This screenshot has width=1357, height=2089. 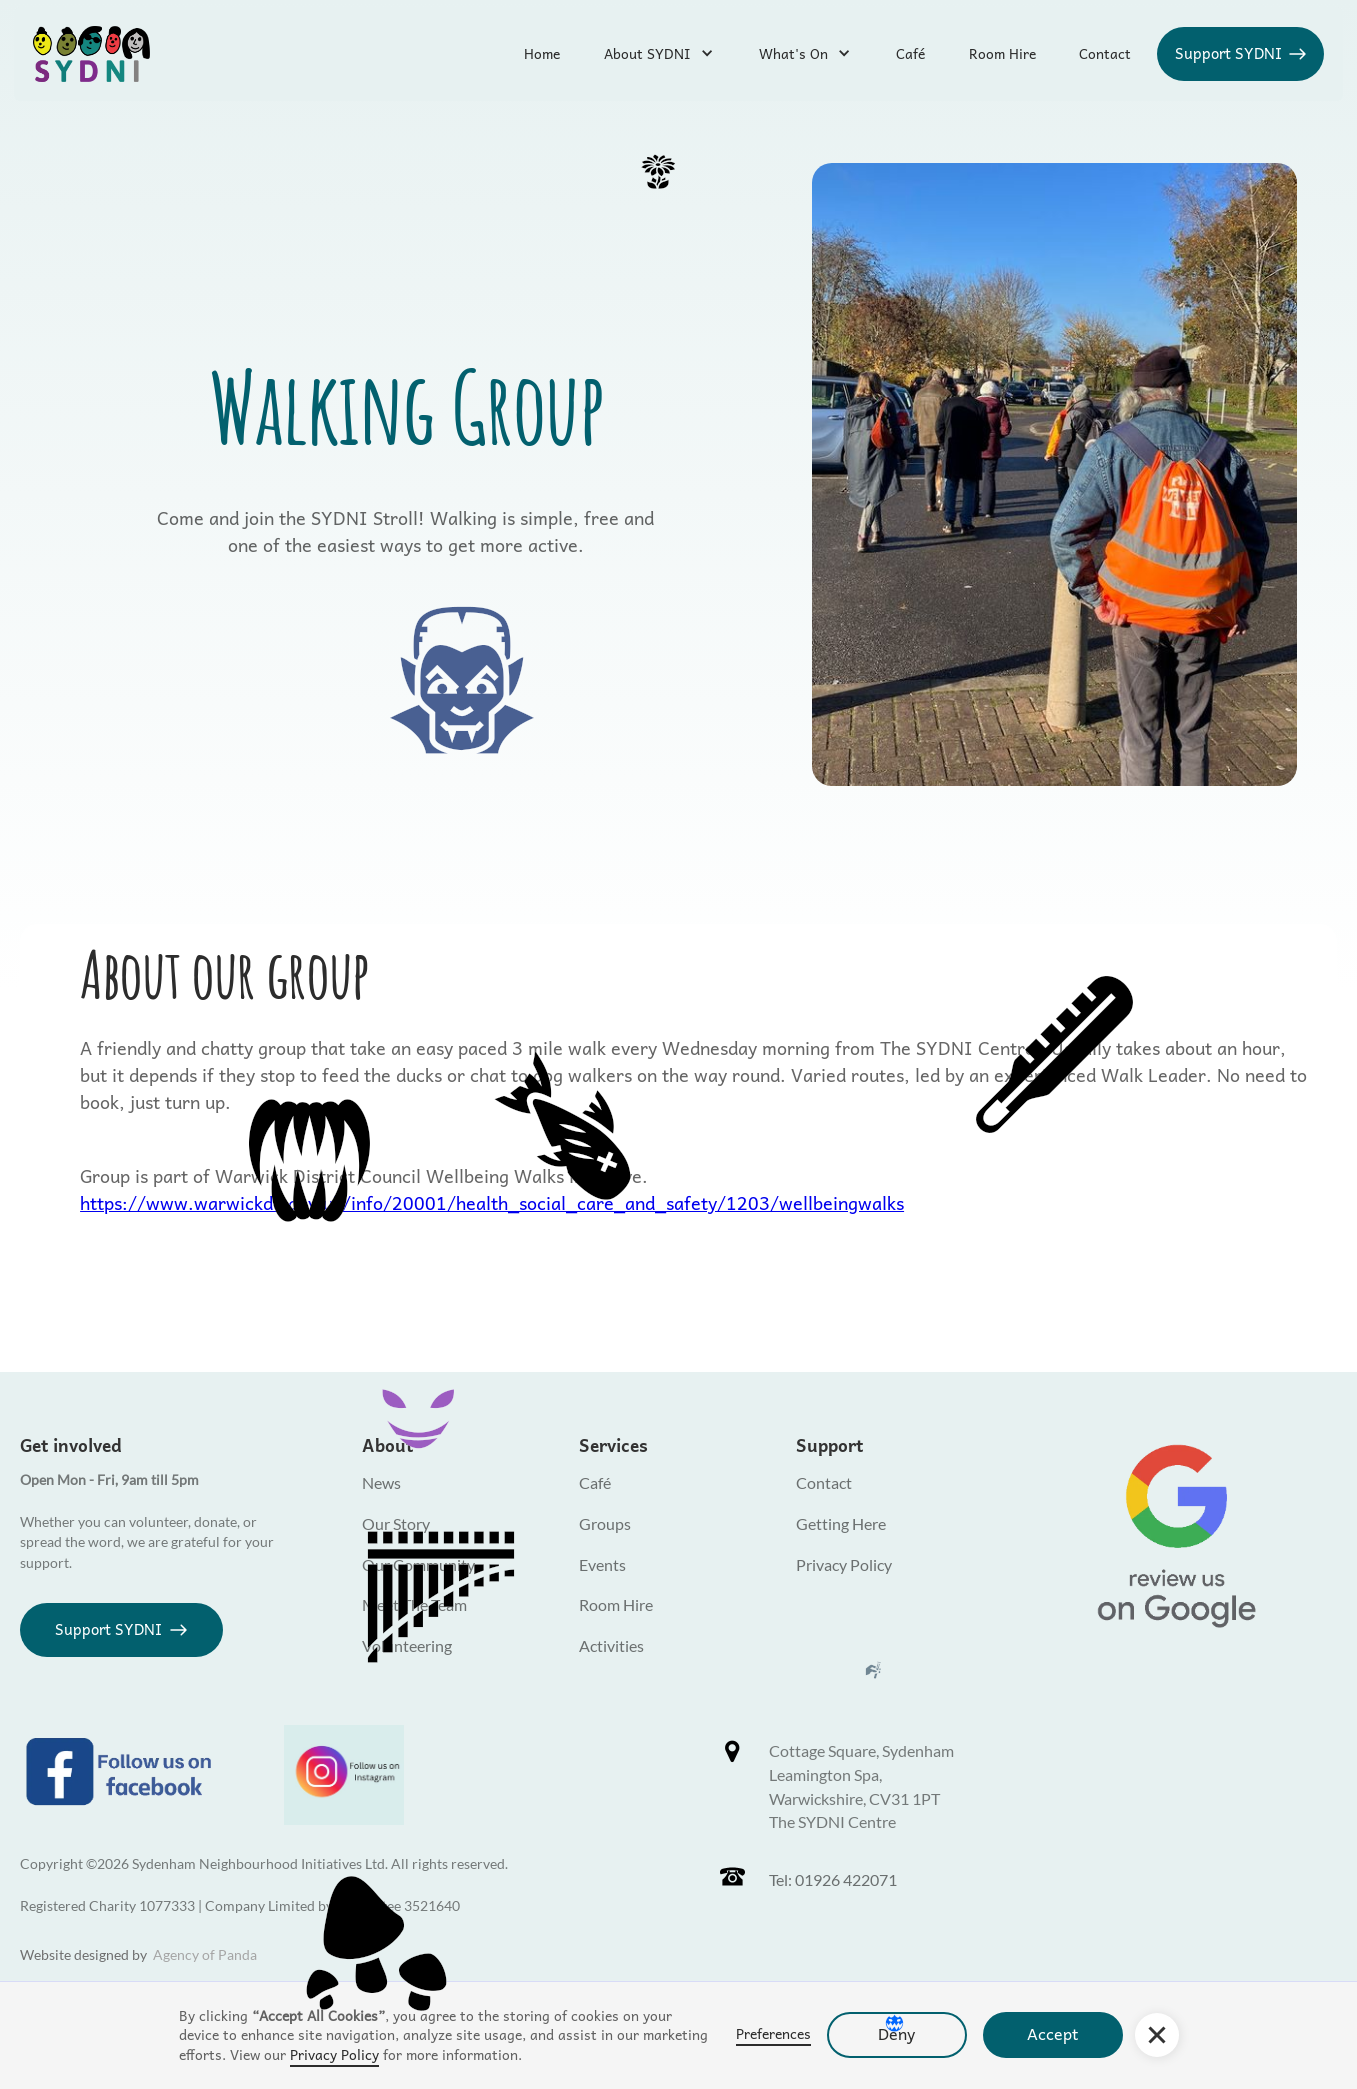 I want to click on indicates a mischievous or cunning character trait, so click(x=417, y=1416).